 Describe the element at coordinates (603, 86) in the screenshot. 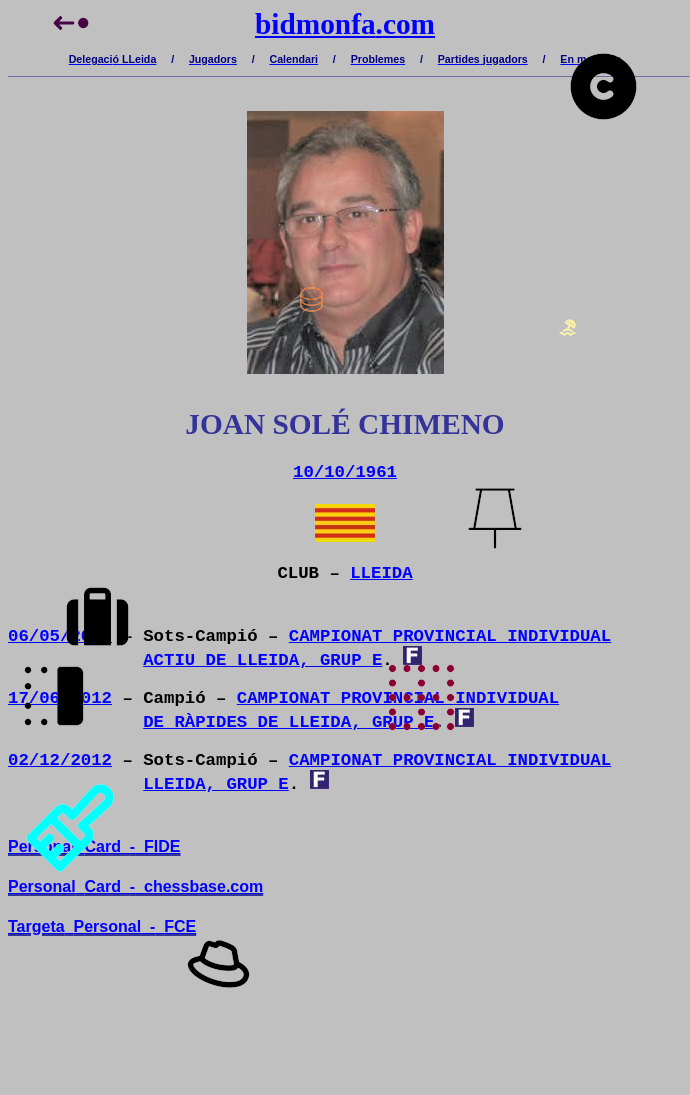

I see `indicates copyrighted content` at that location.